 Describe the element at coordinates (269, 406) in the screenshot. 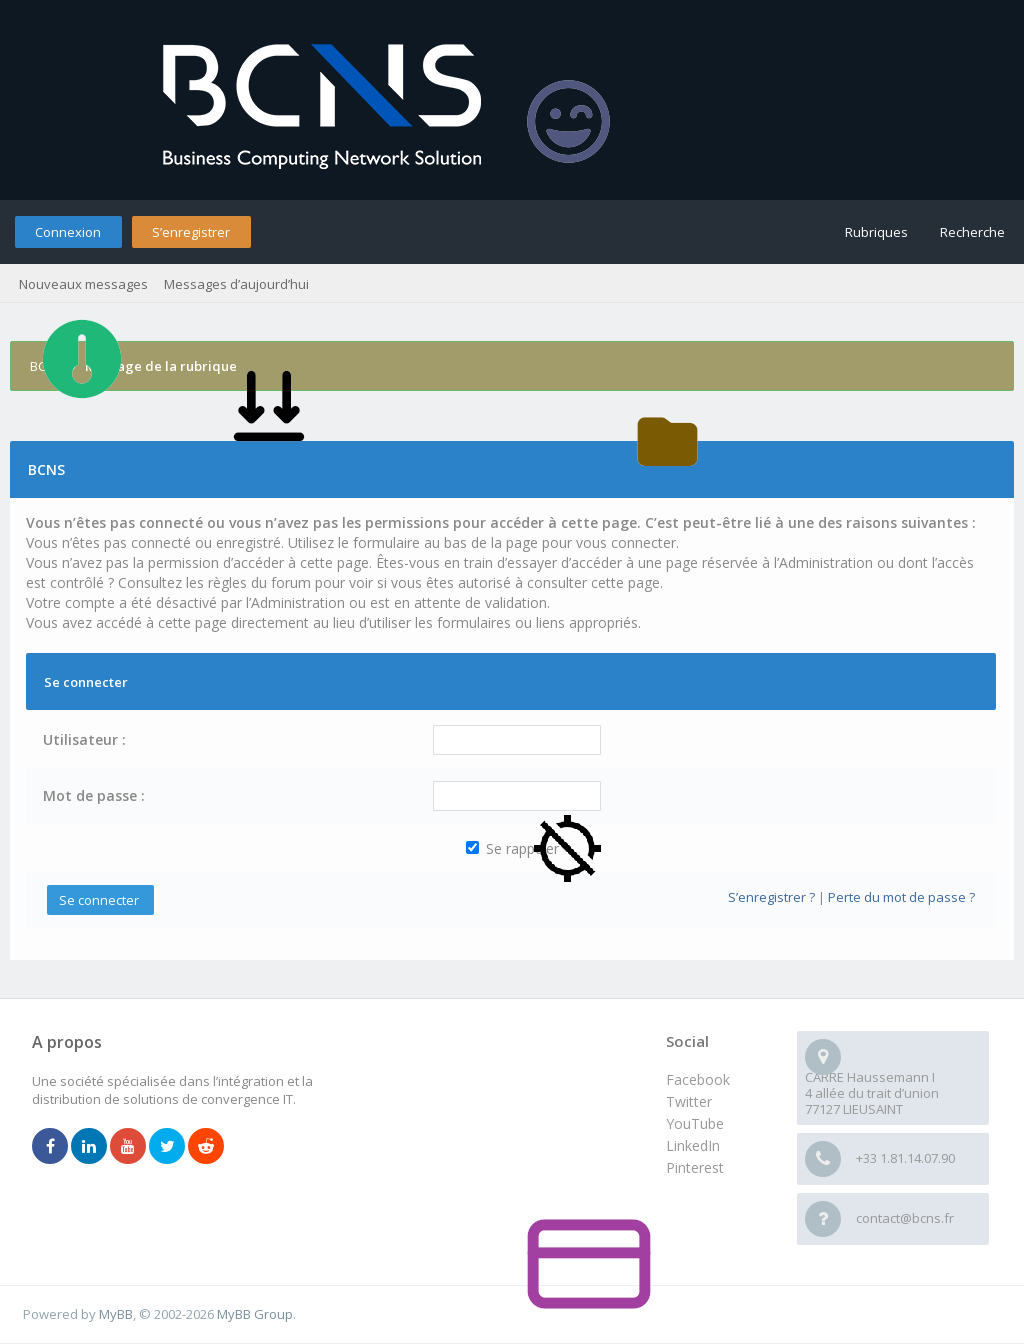

I see `download all items to device` at that location.